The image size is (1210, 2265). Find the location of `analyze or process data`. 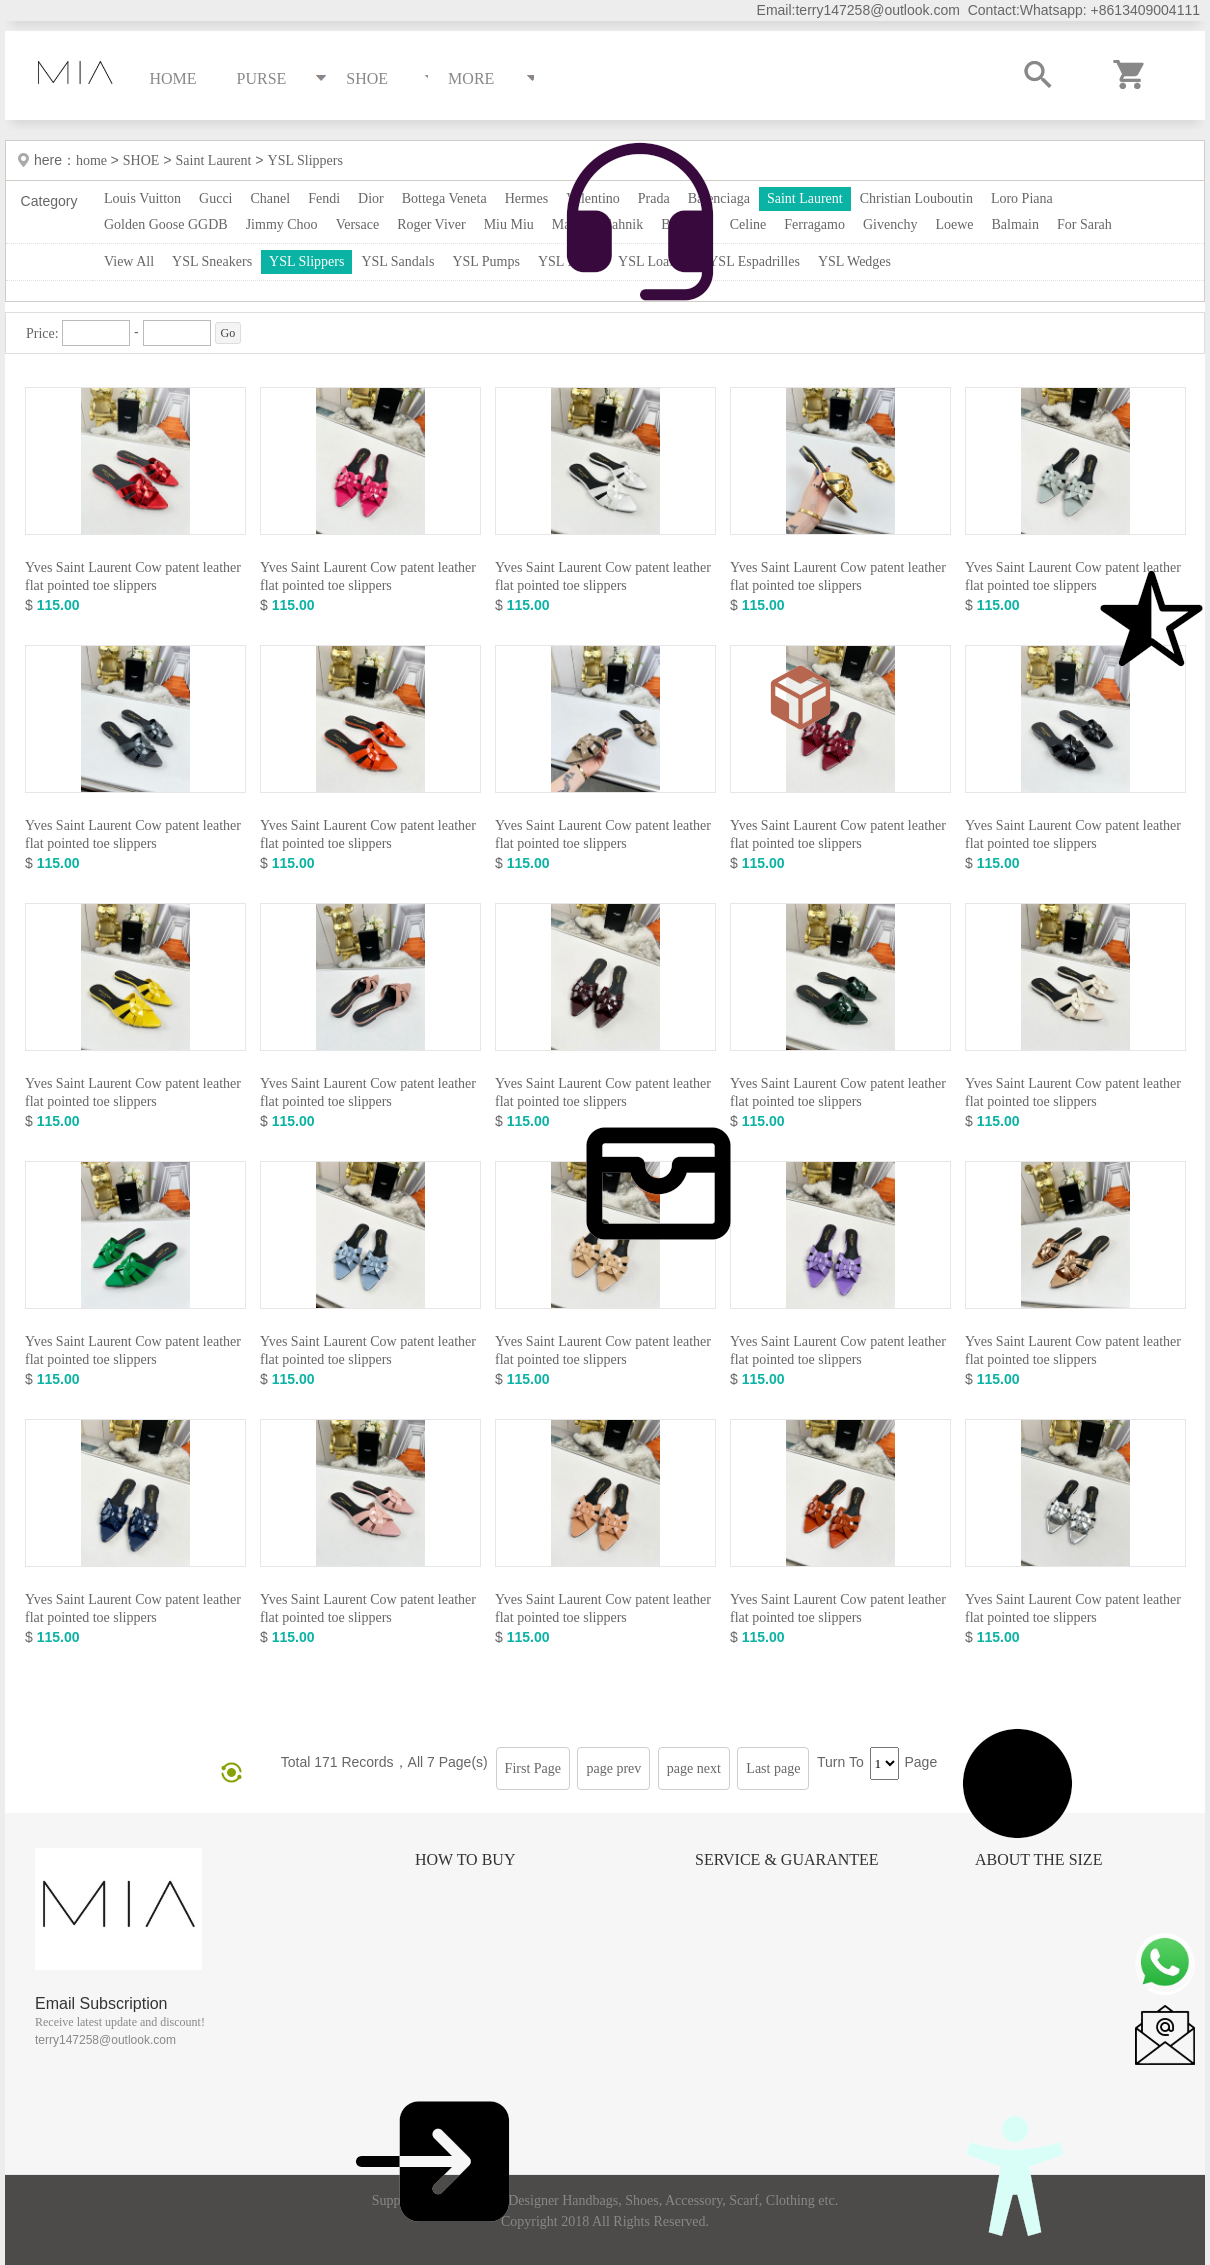

analyze or process data is located at coordinates (231, 1772).